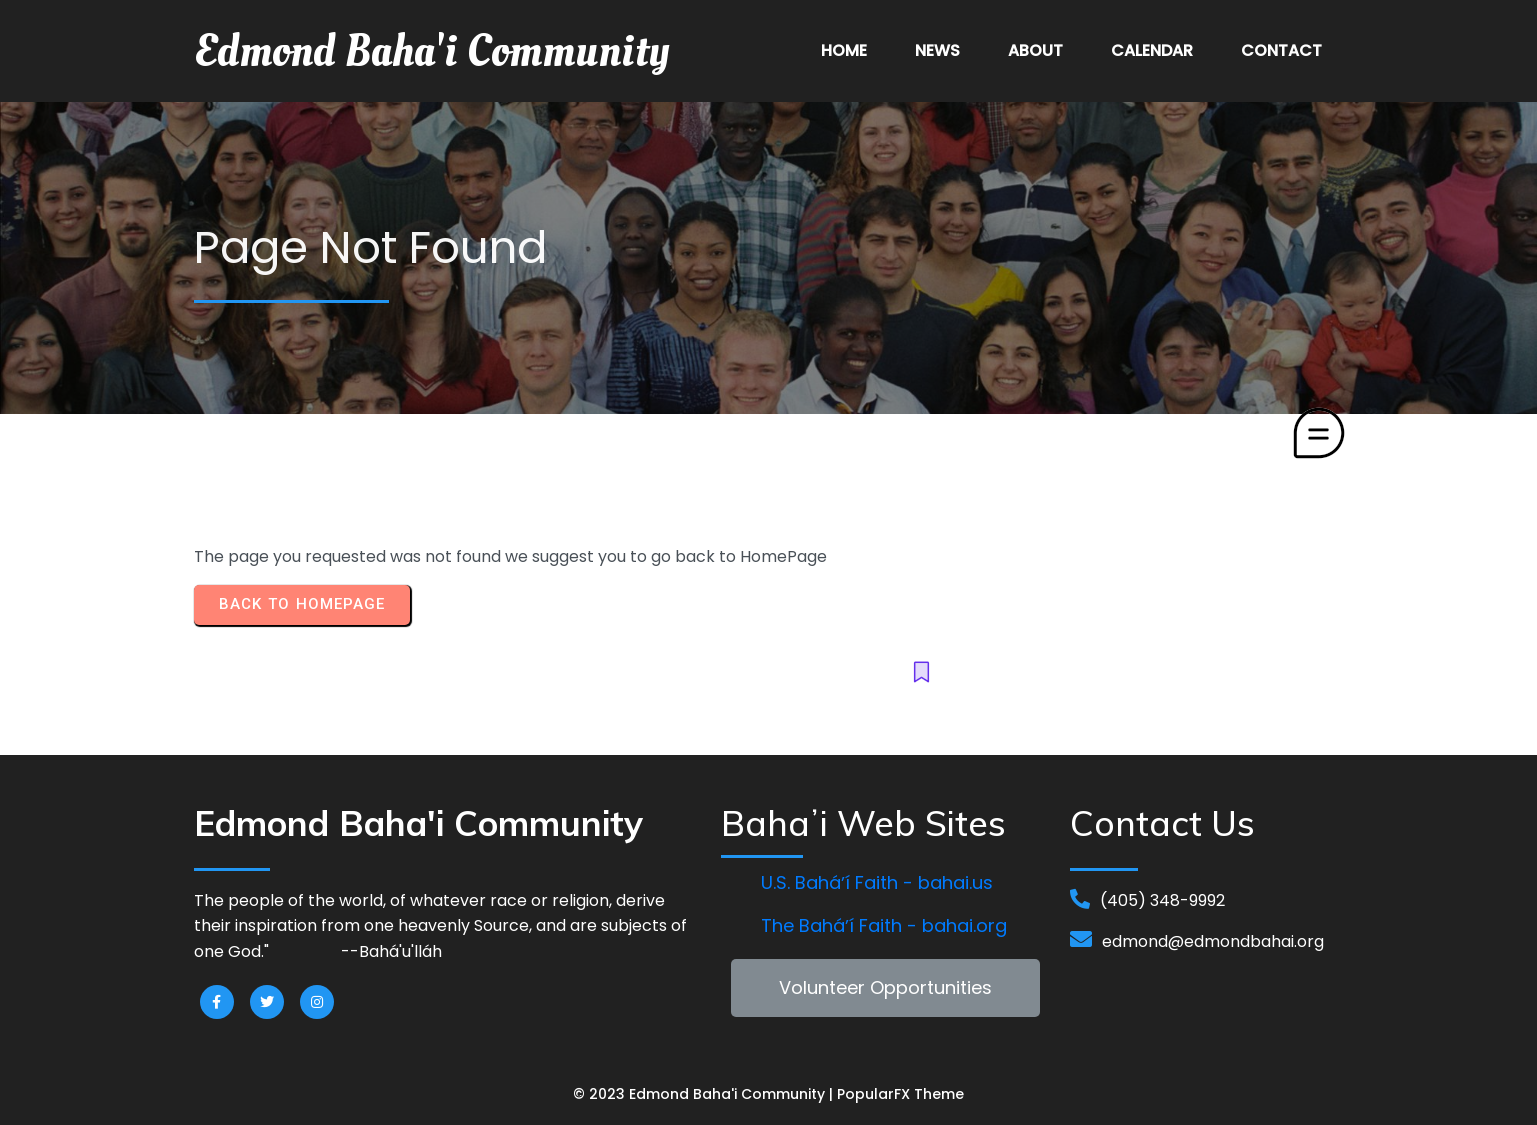 This screenshot has height=1125, width=1537. Describe the element at coordinates (1318, 434) in the screenshot. I see `open chat or messaging` at that location.